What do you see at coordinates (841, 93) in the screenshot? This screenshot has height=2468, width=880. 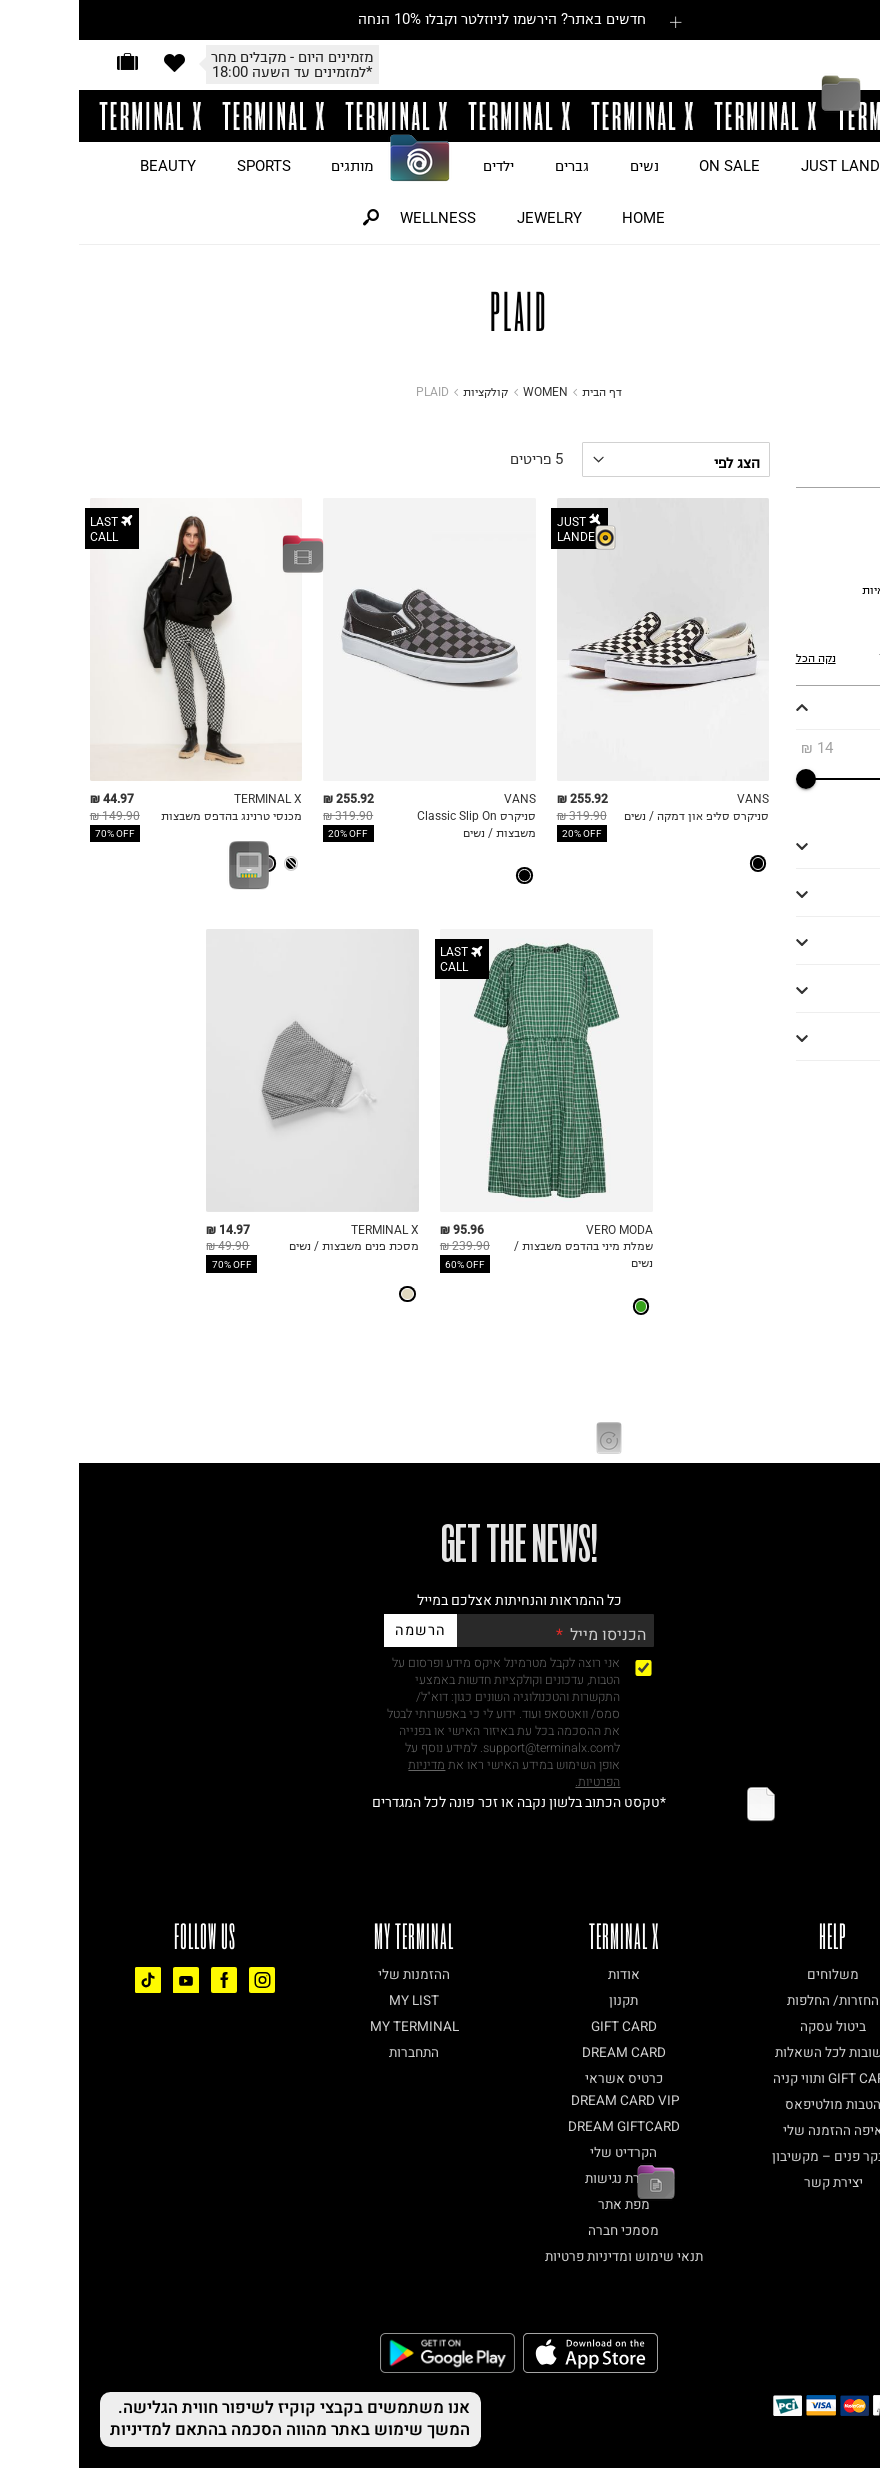 I see `open a folder to view its contents` at bounding box center [841, 93].